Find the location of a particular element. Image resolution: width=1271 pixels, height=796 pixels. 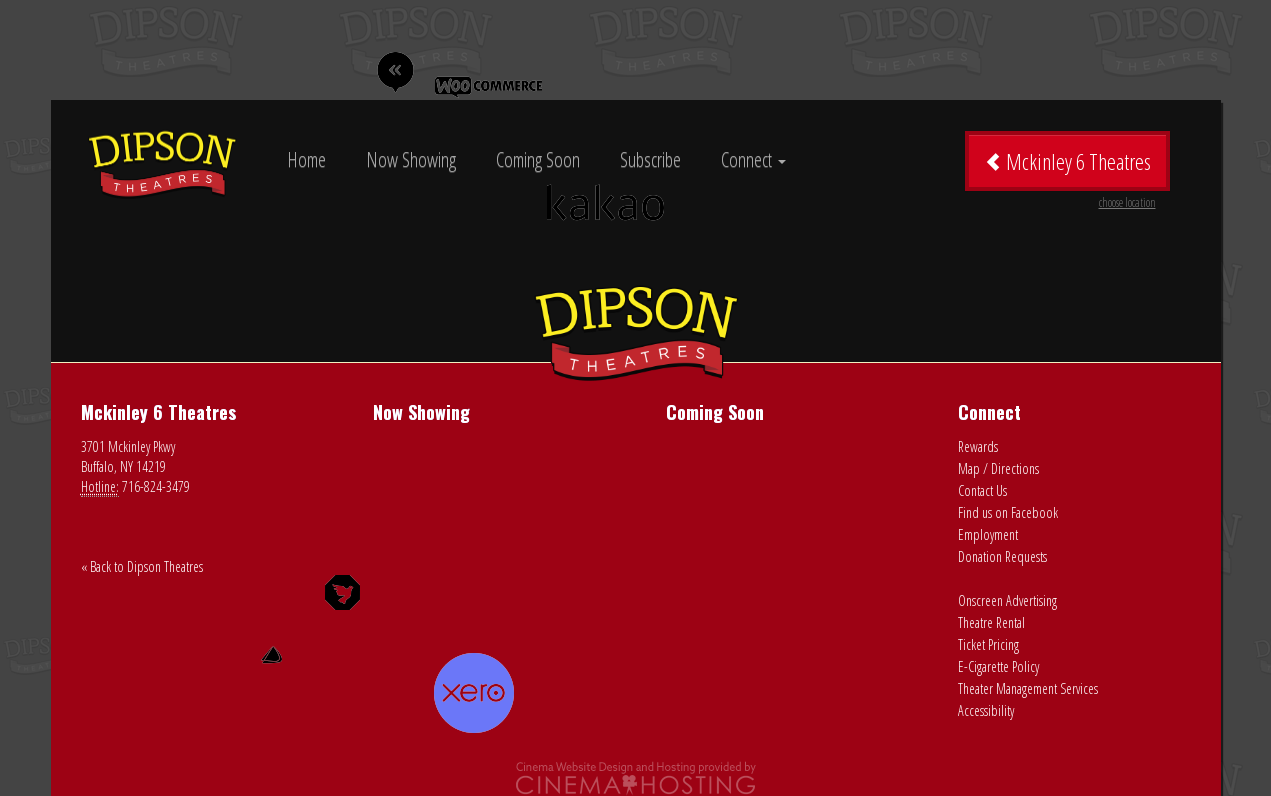

open Kakao messaging app is located at coordinates (605, 202).